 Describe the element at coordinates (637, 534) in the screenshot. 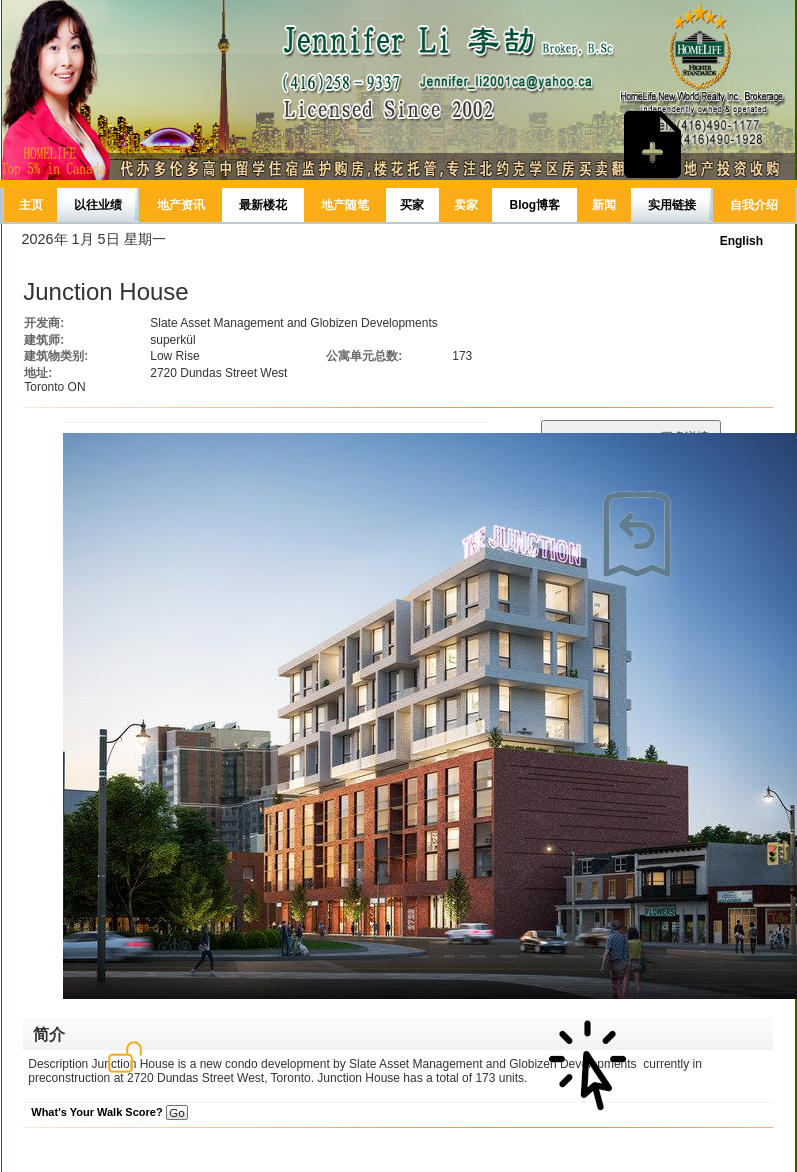

I see `request a refund for a purchase` at that location.